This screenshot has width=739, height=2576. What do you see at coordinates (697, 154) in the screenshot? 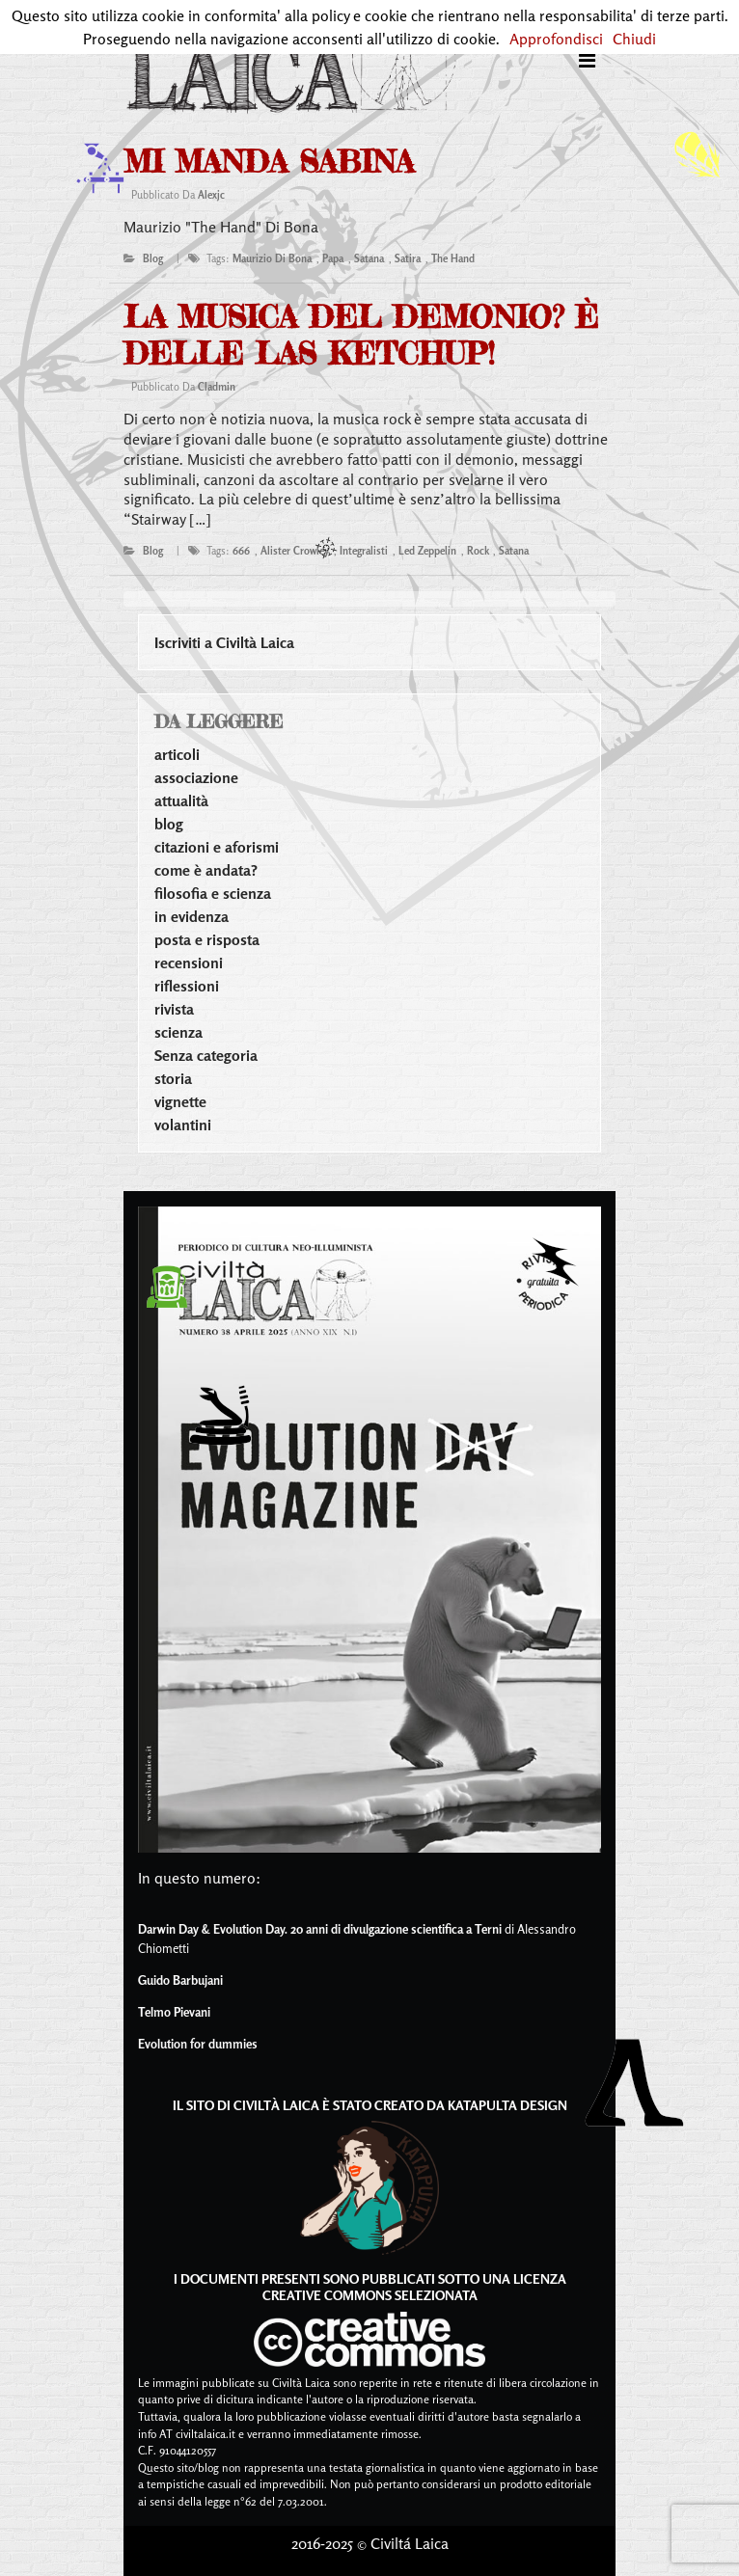
I see `drill tool or equipment icon` at bounding box center [697, 154].